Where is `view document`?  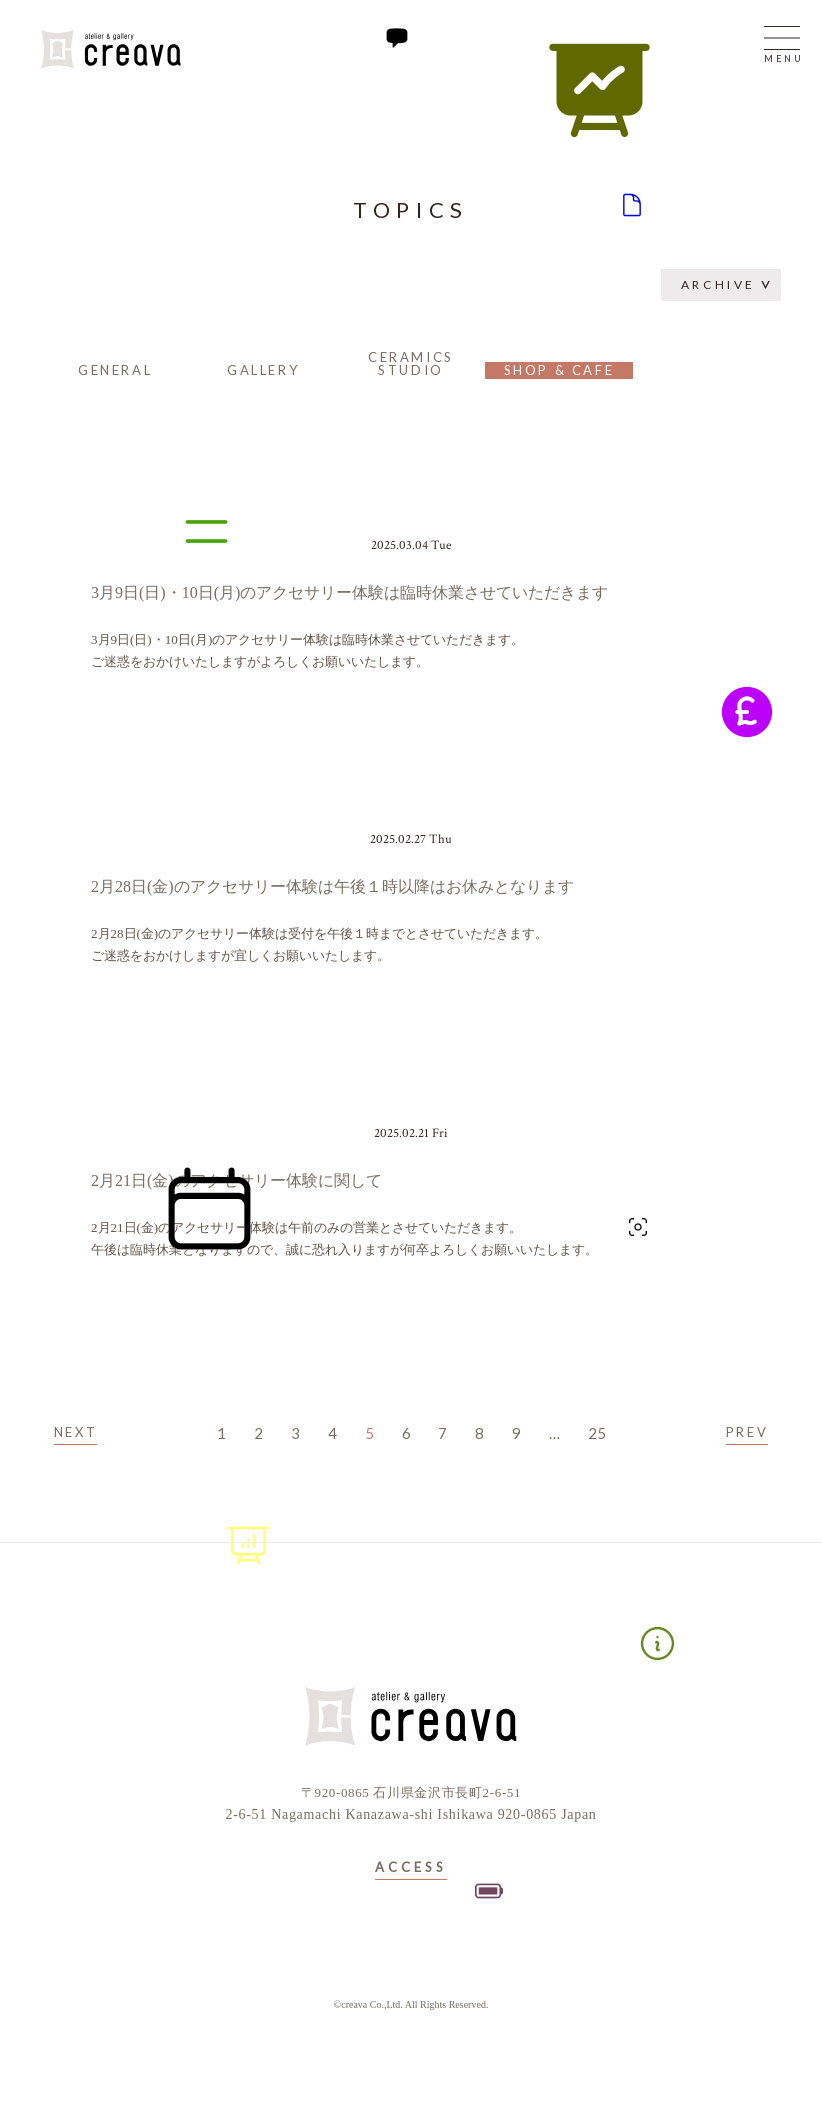 view document is located at coordinates (632, 205).